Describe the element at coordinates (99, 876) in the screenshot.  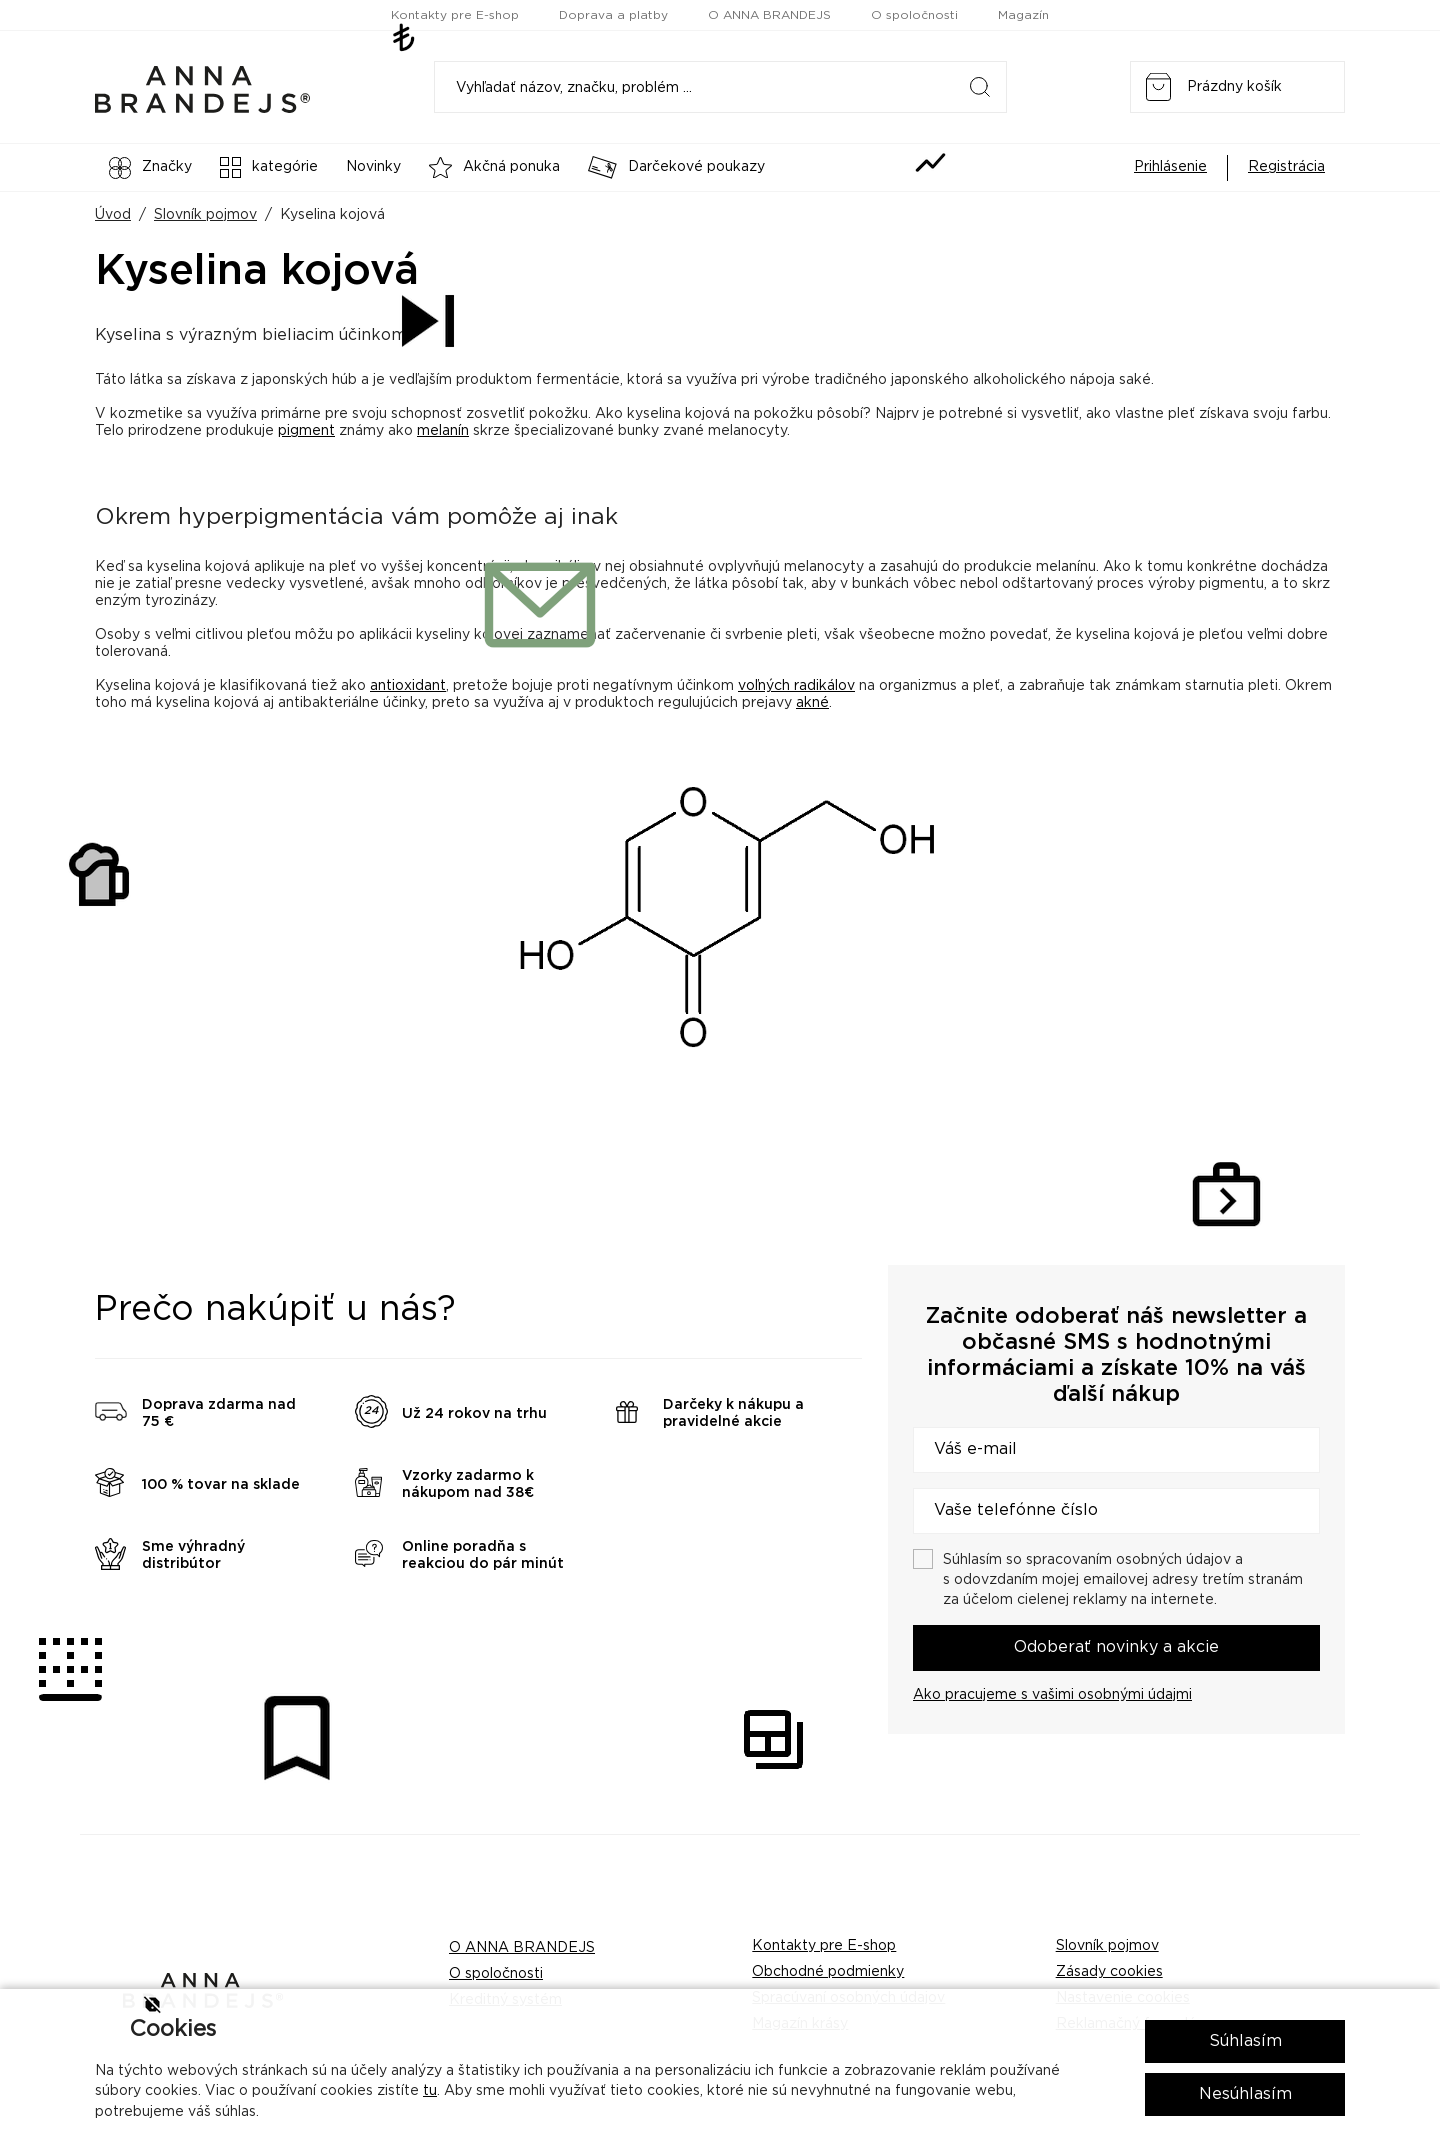
I see `find nearby sports bars or pubs` at that location.